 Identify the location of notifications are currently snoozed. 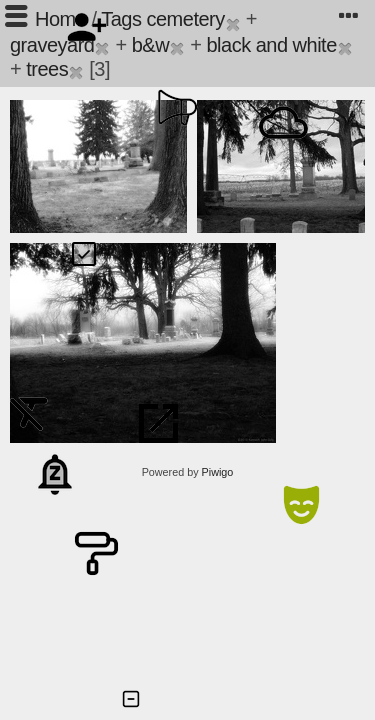
(55, 474).